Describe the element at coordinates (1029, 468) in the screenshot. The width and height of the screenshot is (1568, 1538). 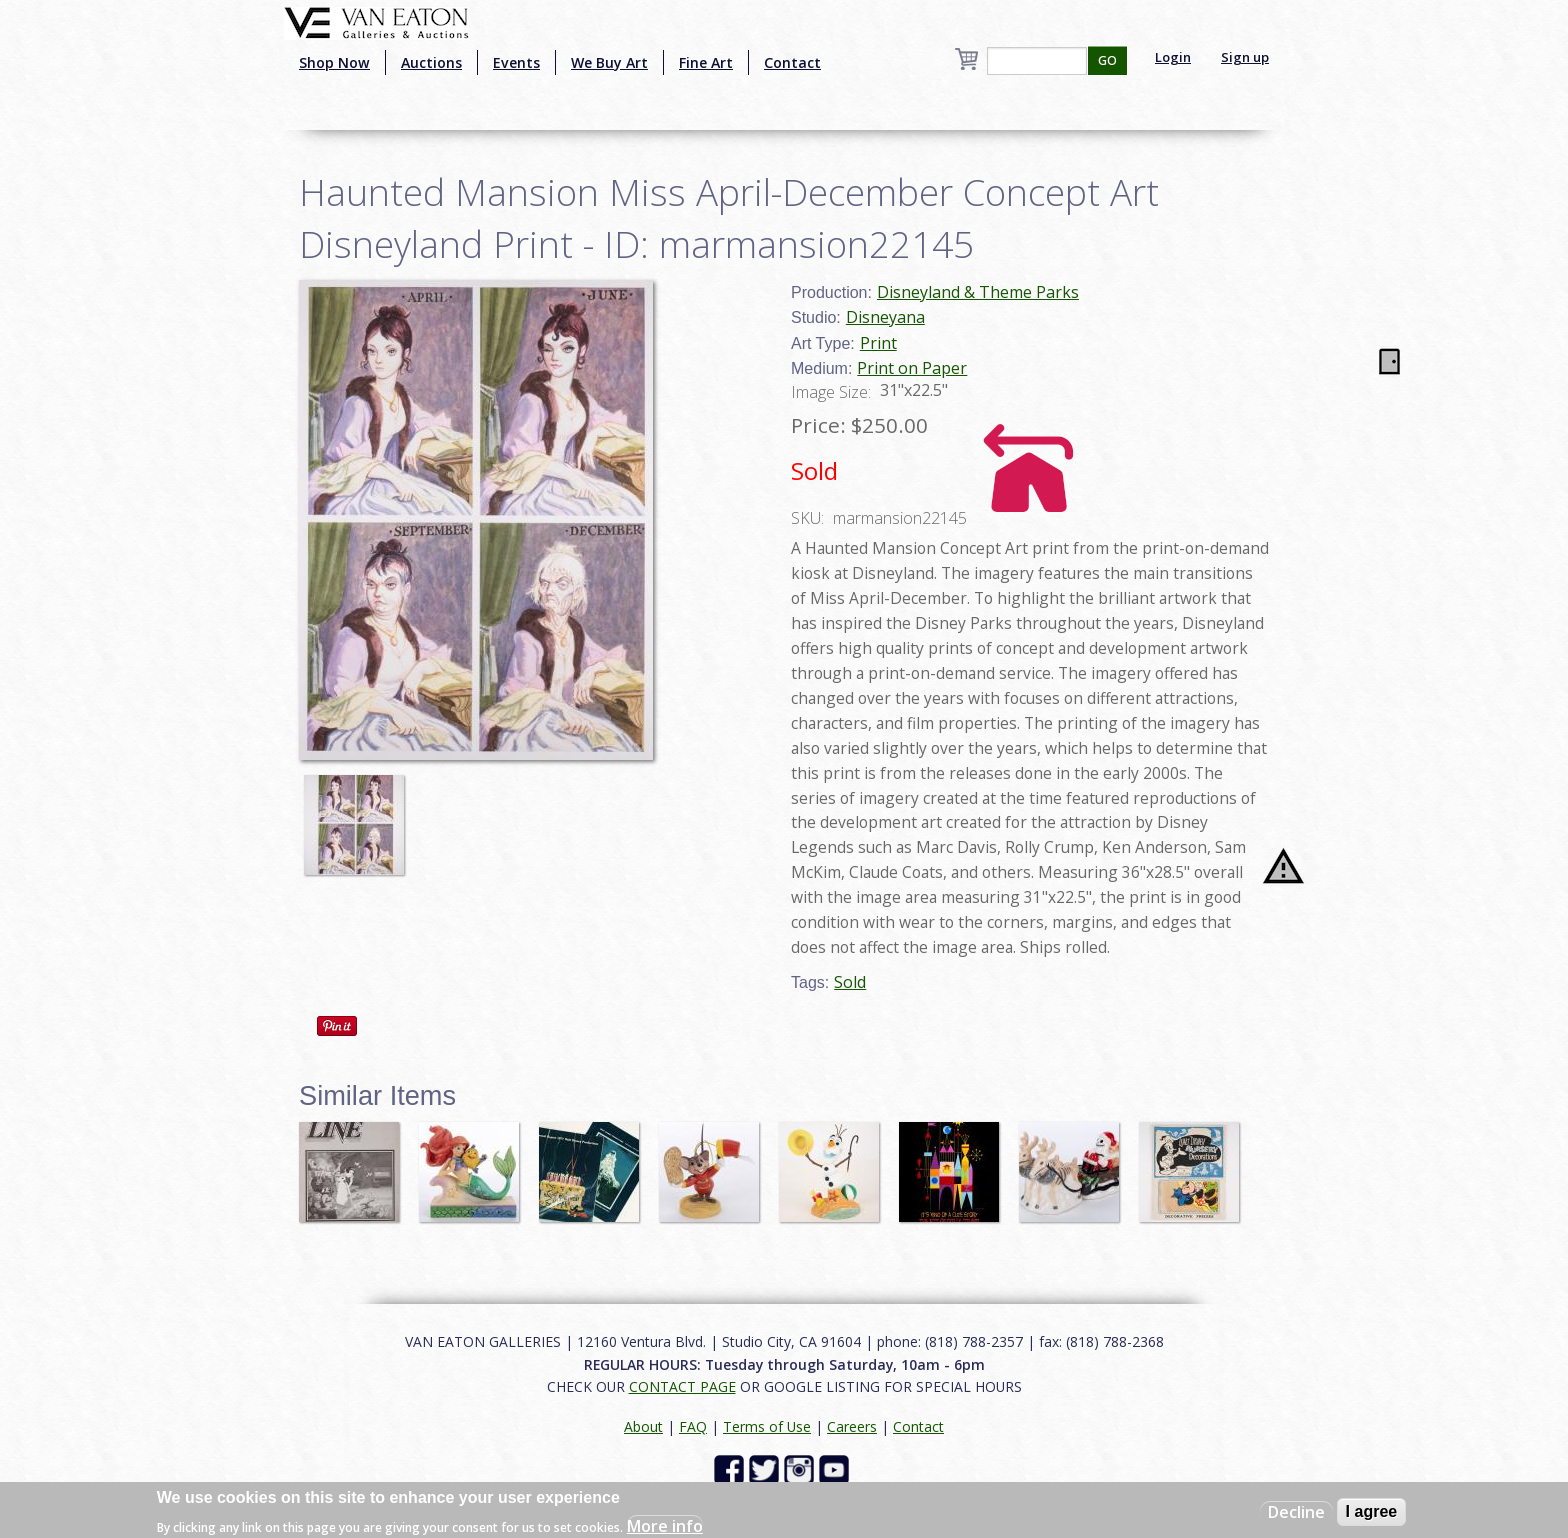
I see `return to campsite or base location` at that location.